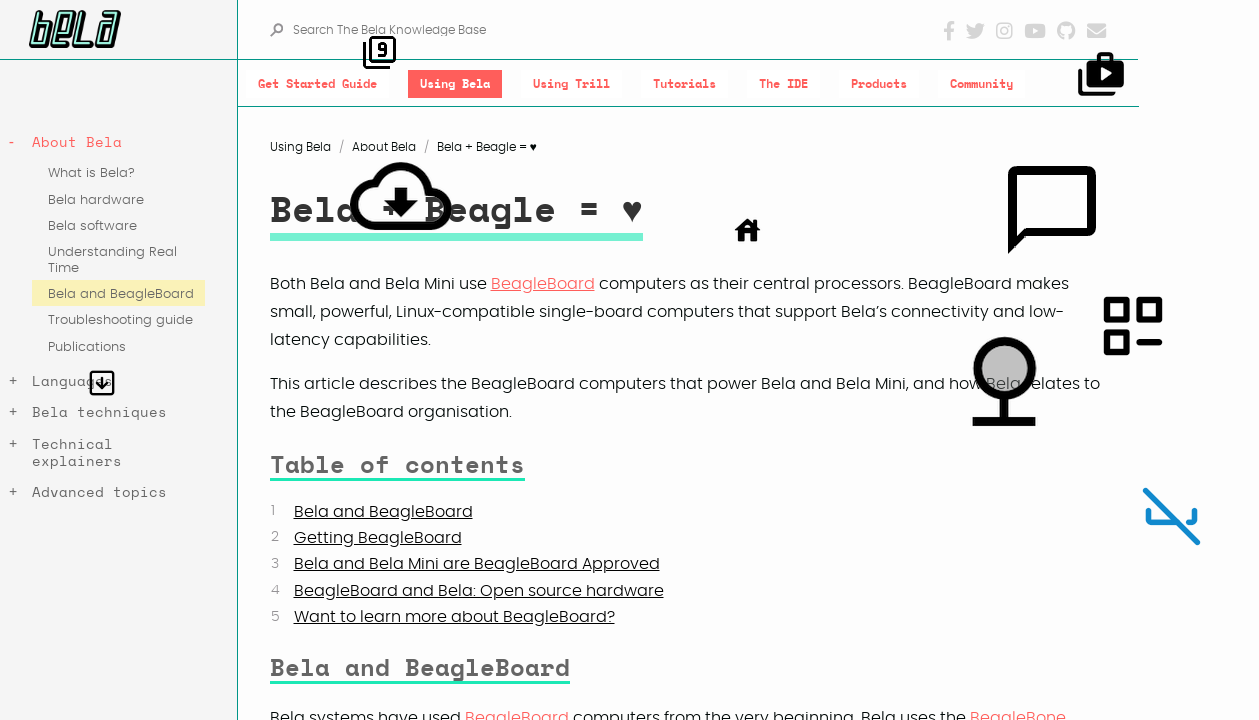  What do you see at coordinates (747, 230) in the screenshot?
I see `go to home screen` at bounding box center [747, 230].